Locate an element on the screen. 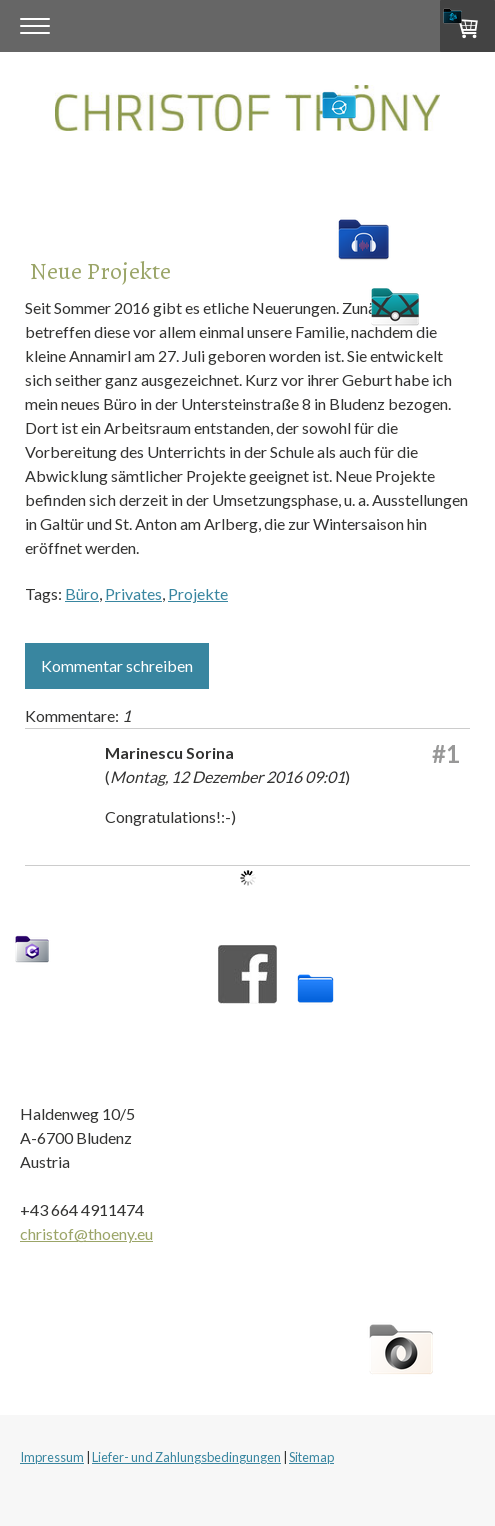 The height and width of the screenshot is (1526, 495). open syncthing sync folder is located at coordinates (339, 106).